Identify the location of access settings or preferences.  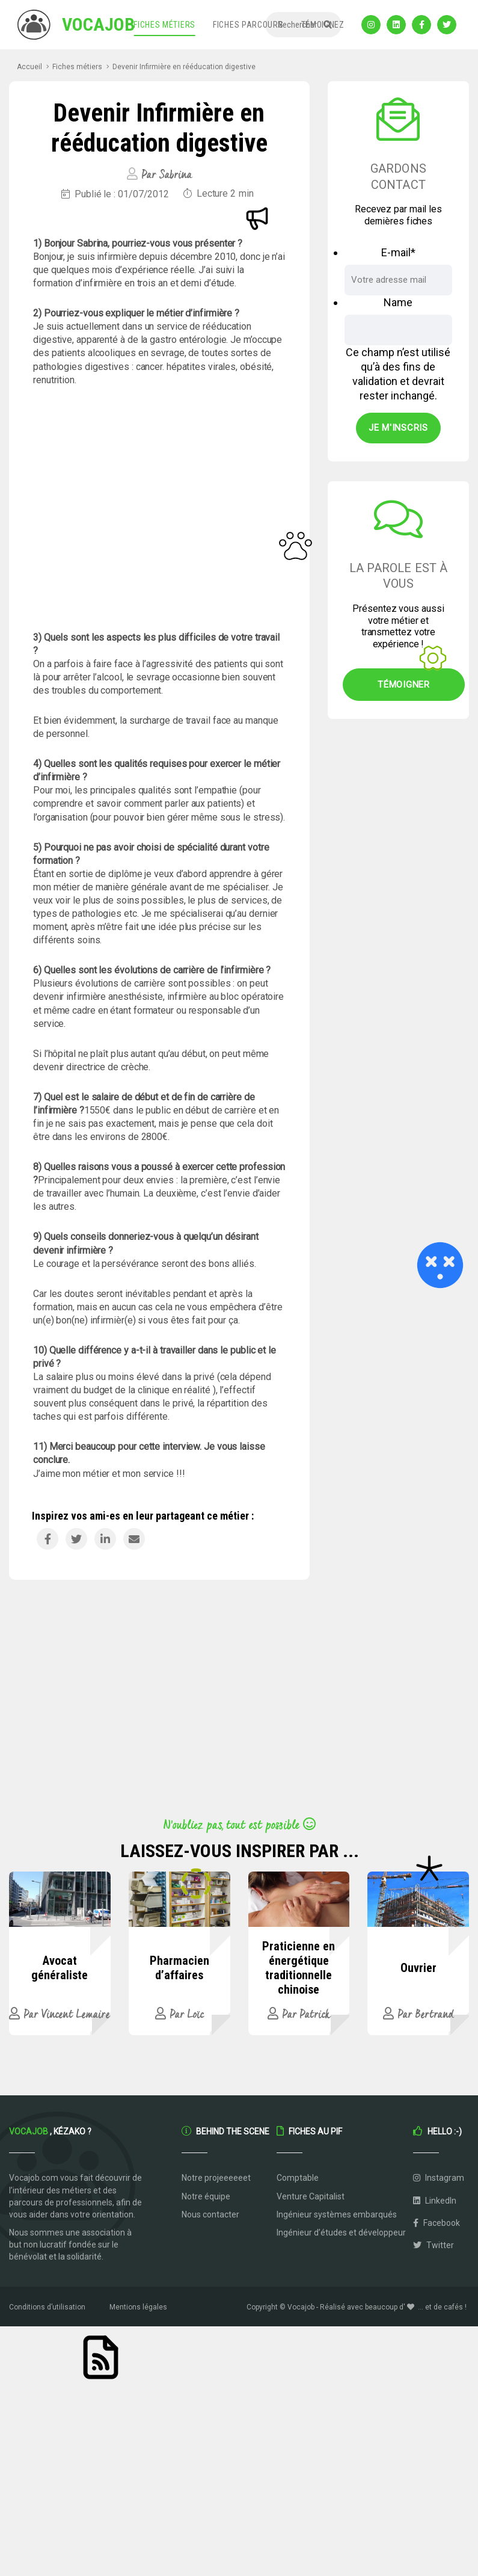
(433, 658).